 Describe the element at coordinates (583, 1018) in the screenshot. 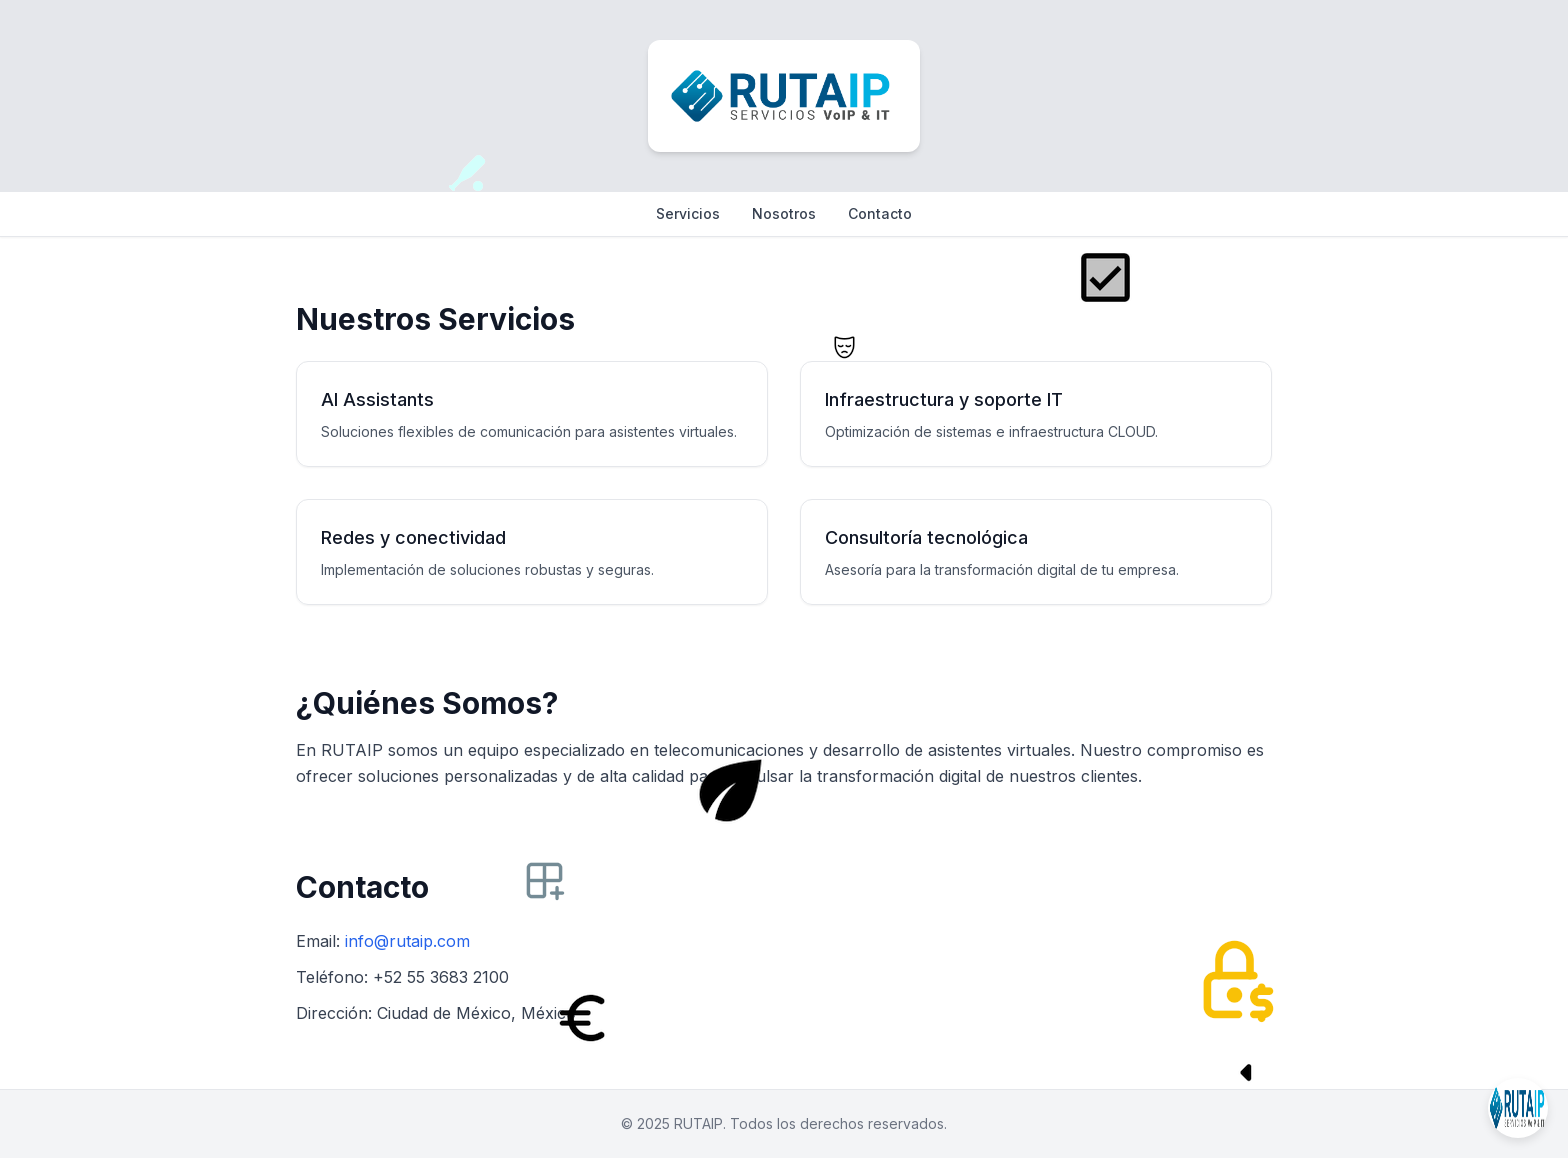

I see `view pricing in euros` at that location.